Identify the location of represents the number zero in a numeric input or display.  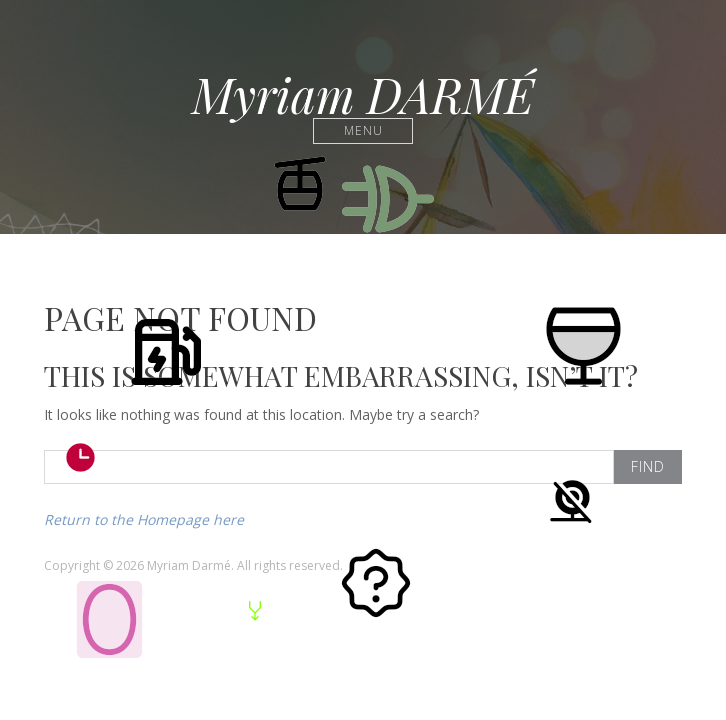
(109, 619).